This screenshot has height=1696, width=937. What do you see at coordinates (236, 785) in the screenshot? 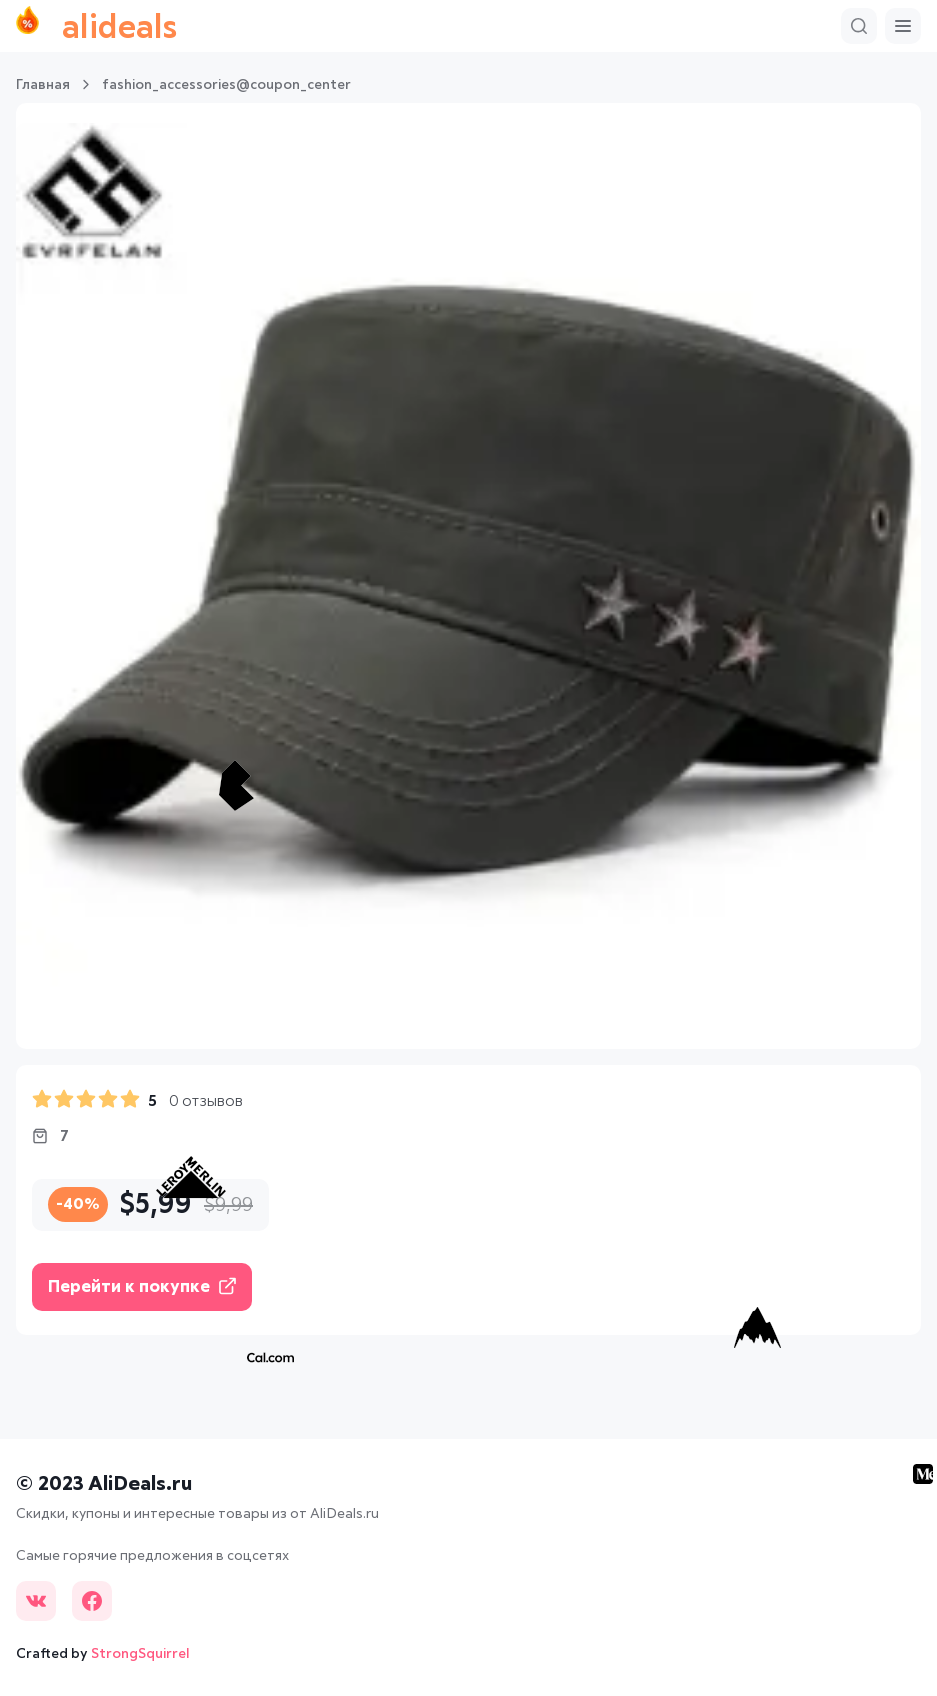
I see `bulma CSS framework logo` at bounding box center [236, 785].